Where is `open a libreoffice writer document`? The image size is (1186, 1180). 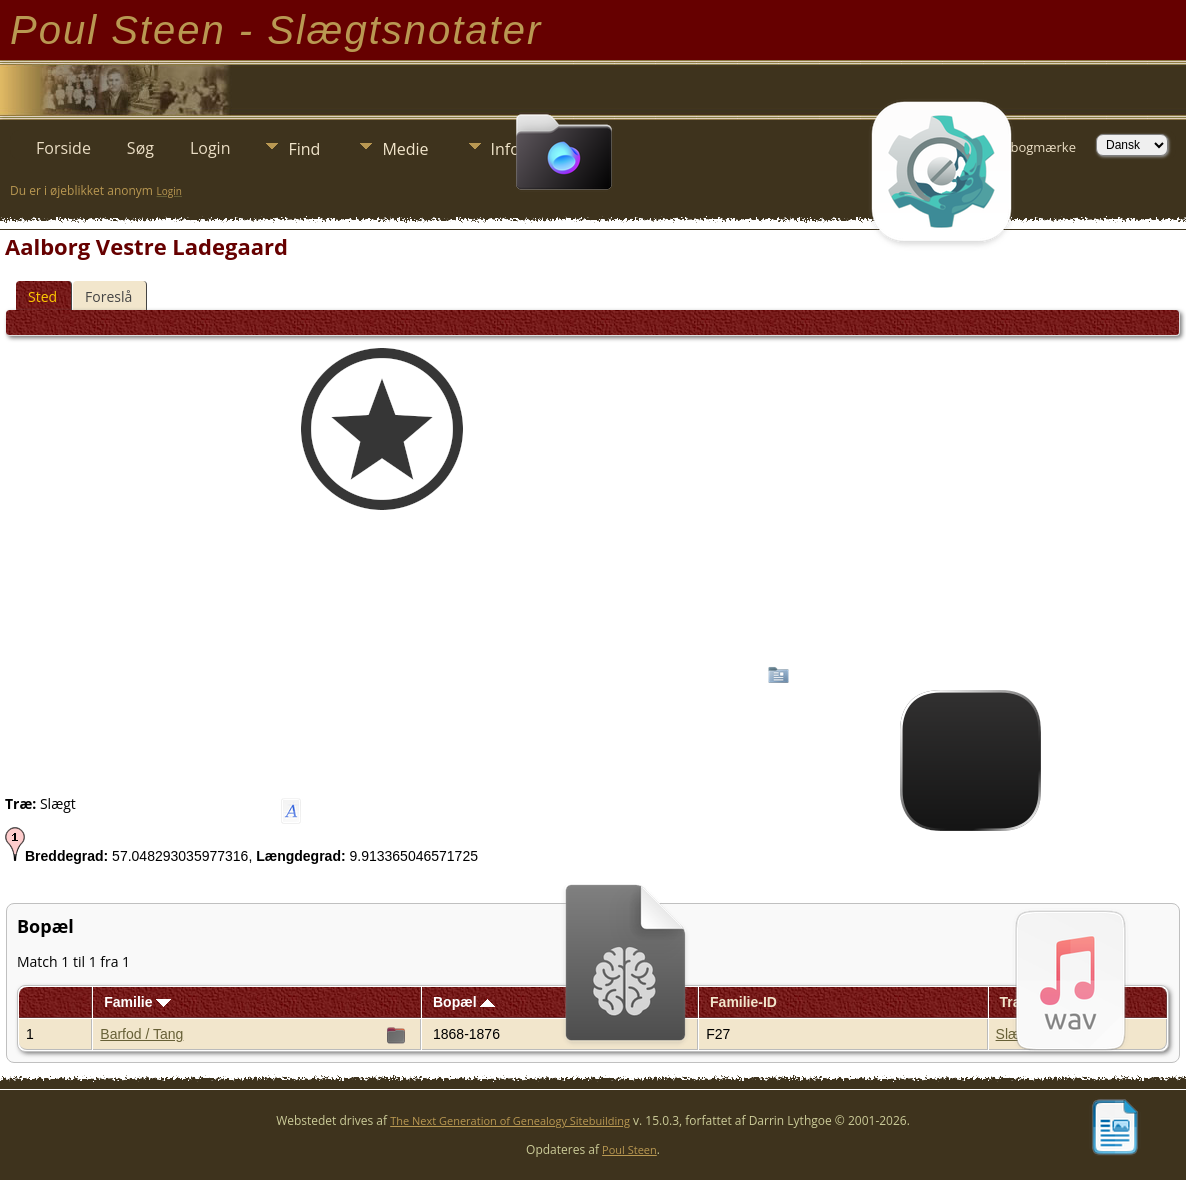
open a libreoffice writer document is located at coordinates (1115, 1127).